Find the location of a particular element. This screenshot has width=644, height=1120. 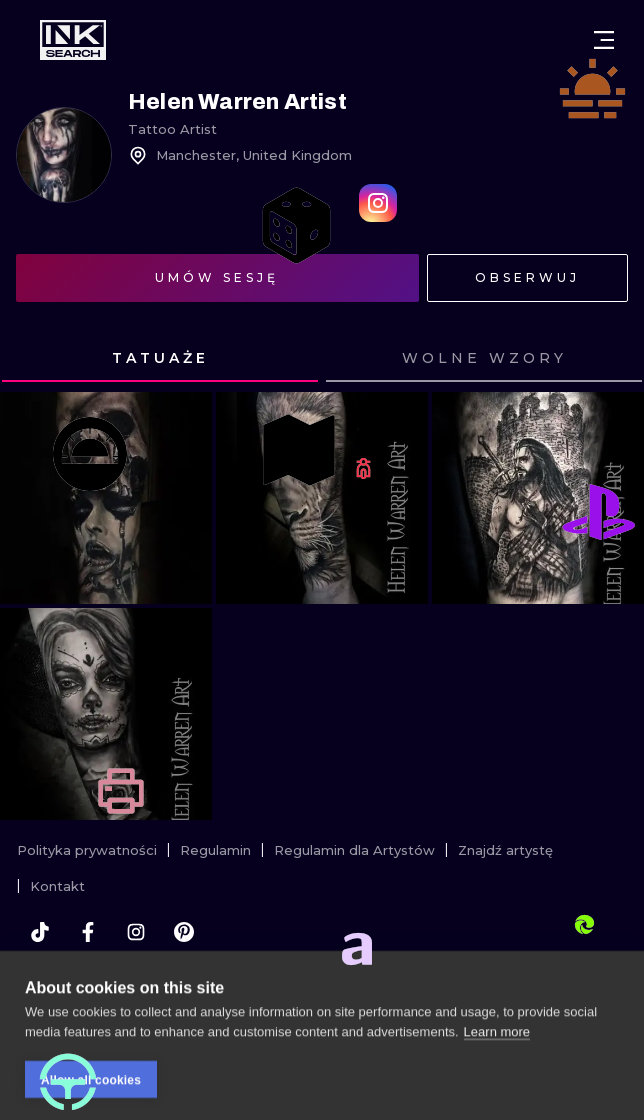

indicates hazy weather conditions is located at coordinates (592, 91).